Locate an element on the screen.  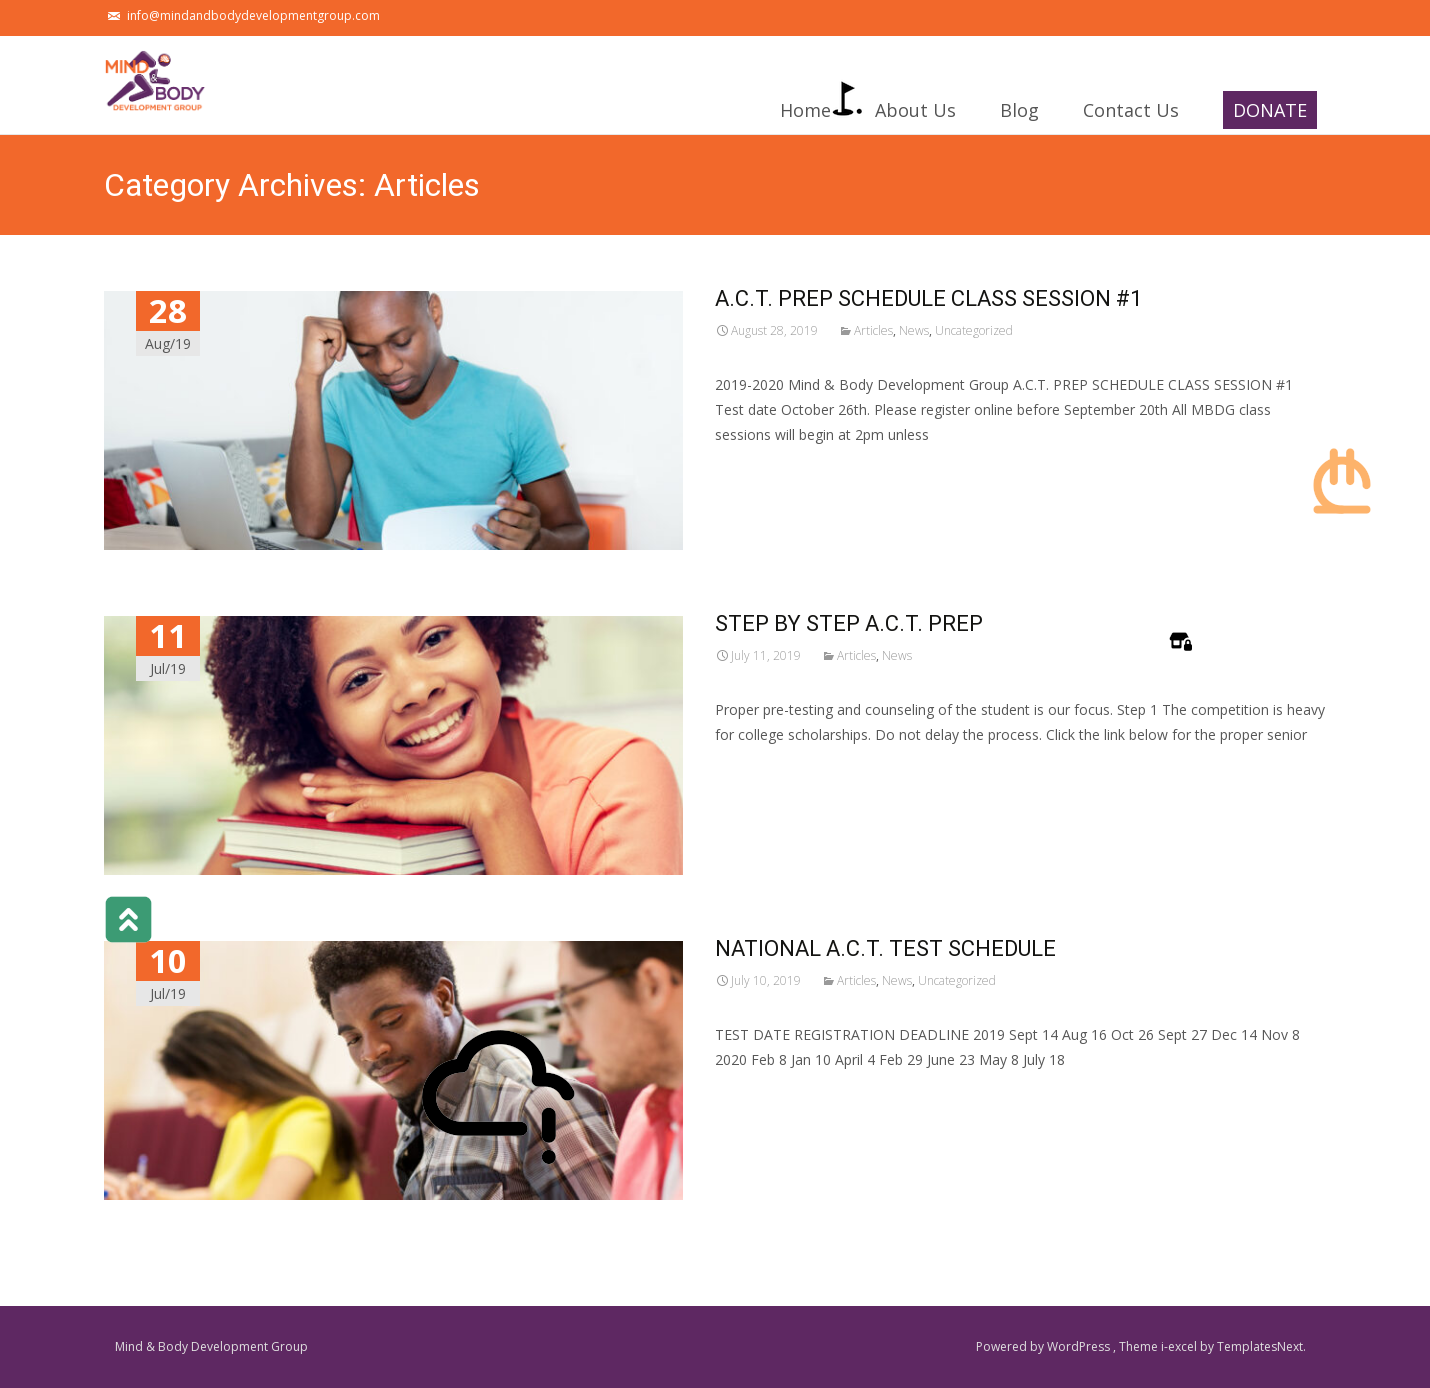
indicates a locked or secured store is located at coordinates (1180, 640).